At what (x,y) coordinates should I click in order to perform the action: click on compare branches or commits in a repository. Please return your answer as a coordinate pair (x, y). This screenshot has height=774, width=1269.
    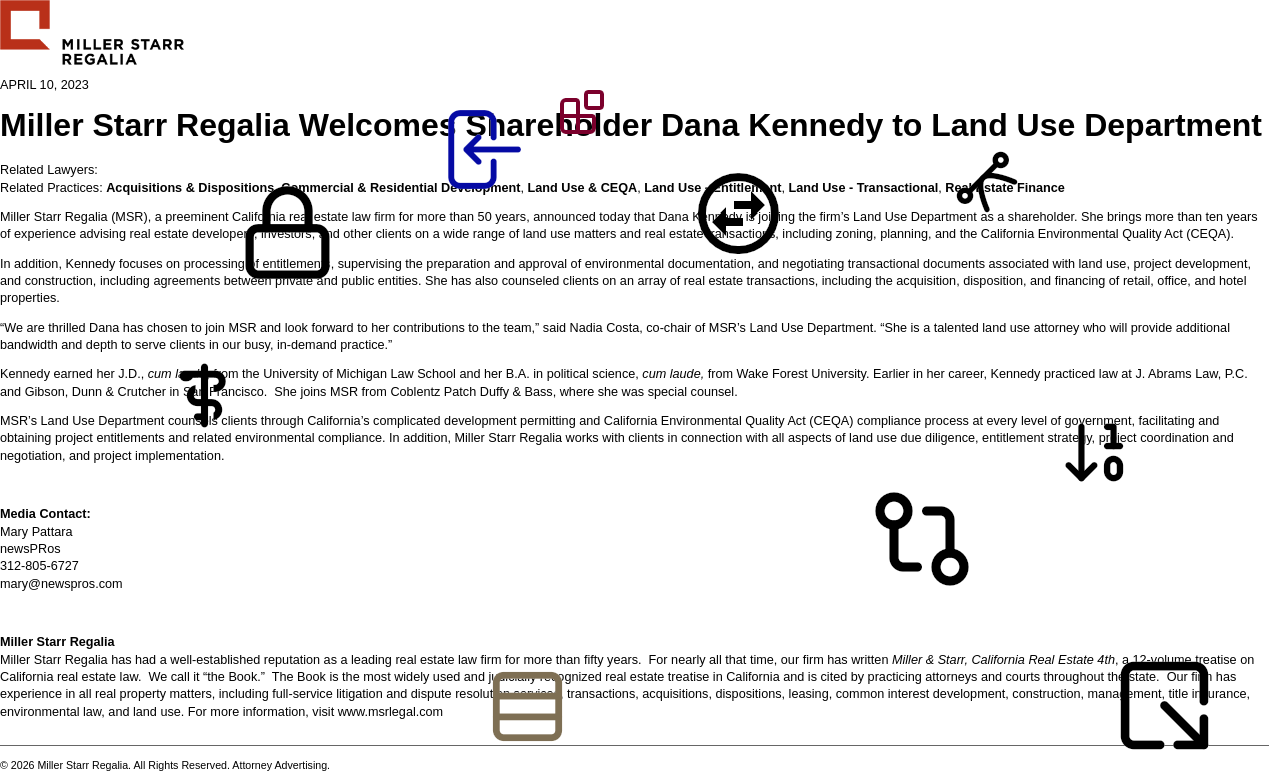
    Looking at the image, I should click on (922, 539).